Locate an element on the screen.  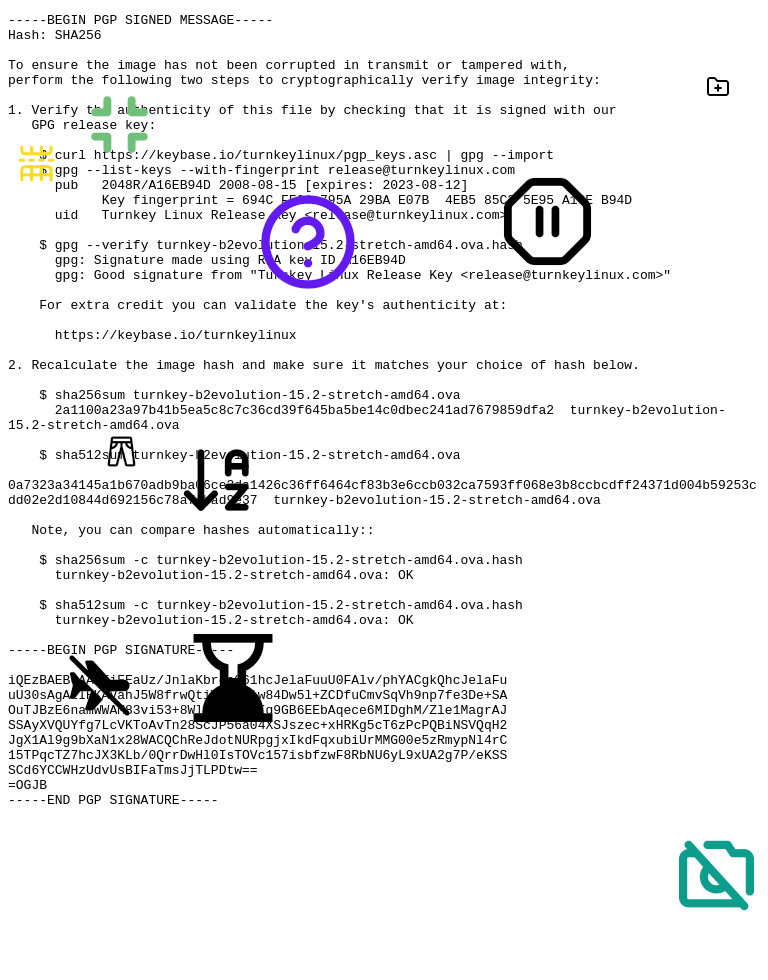
sort alphabetically from A to Z is located at coordinates (218, 480).